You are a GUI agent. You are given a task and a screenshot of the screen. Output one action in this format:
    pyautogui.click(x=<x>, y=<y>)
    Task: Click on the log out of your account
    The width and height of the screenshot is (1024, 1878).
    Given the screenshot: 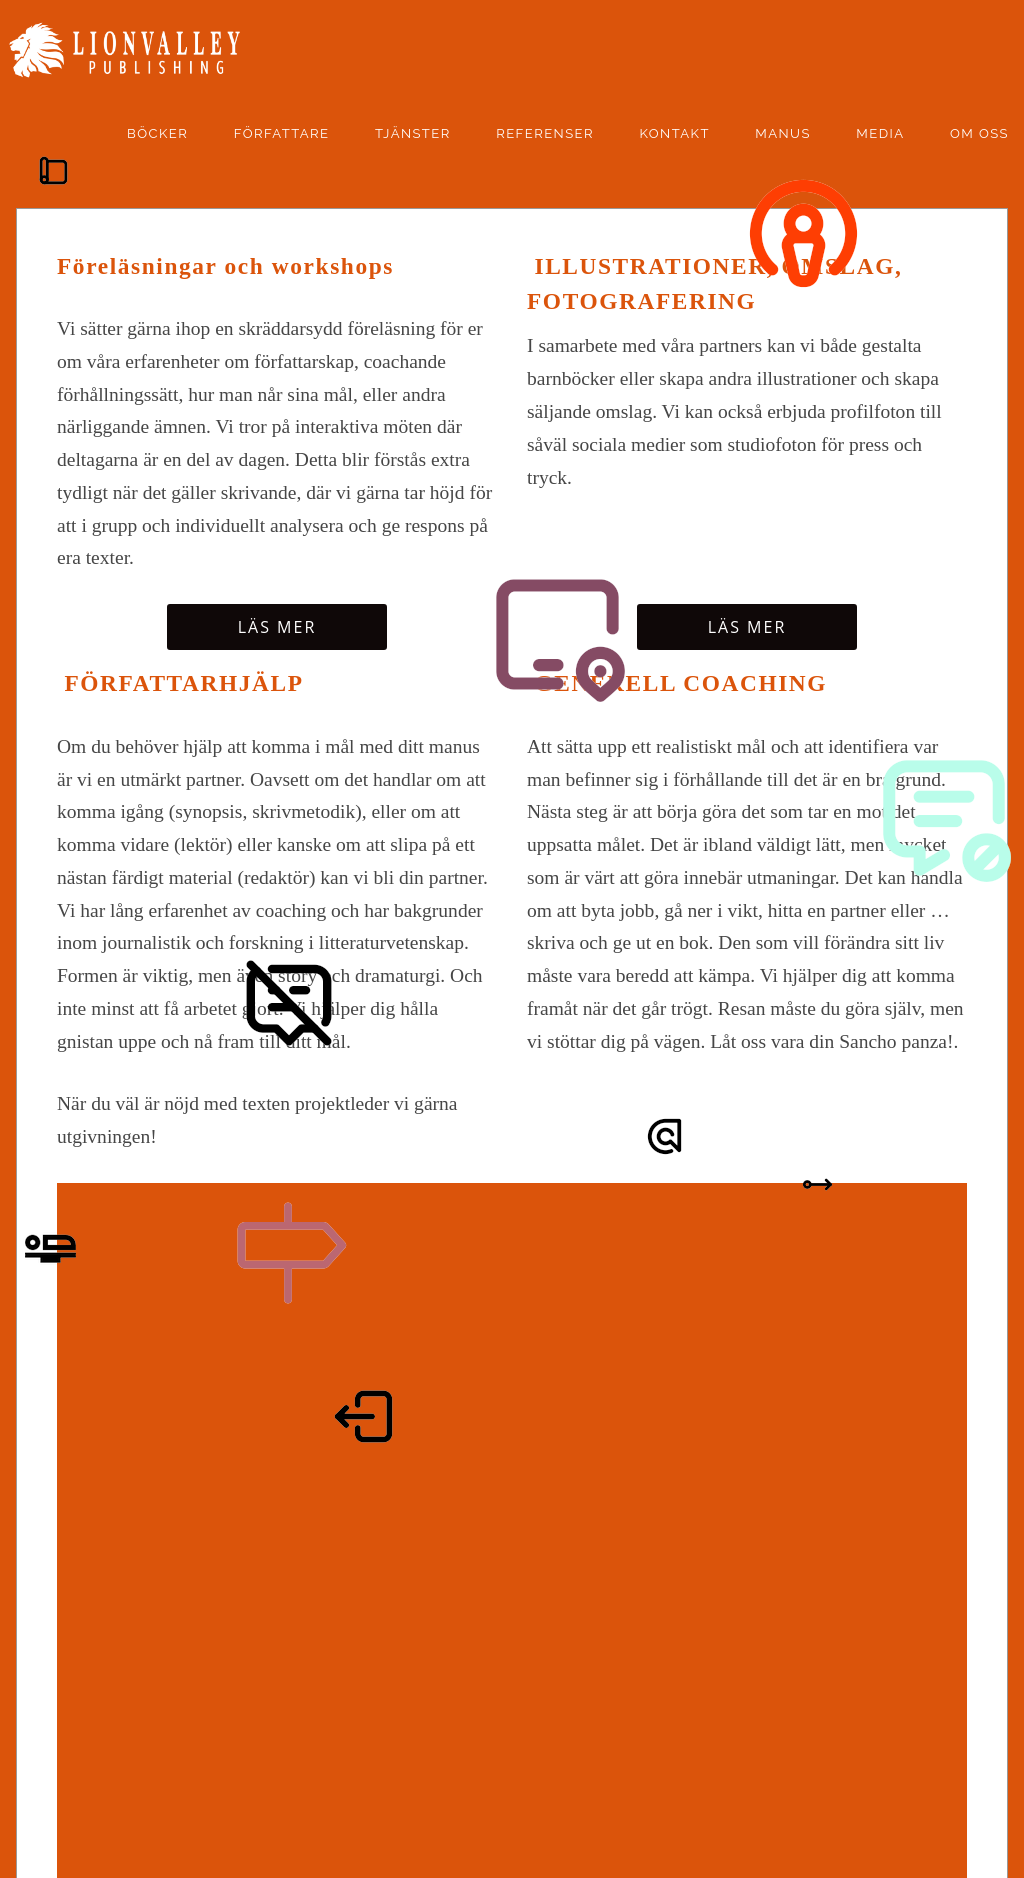 What is the action you would take?
    pyautogui.click(x=363, y=1416)
    